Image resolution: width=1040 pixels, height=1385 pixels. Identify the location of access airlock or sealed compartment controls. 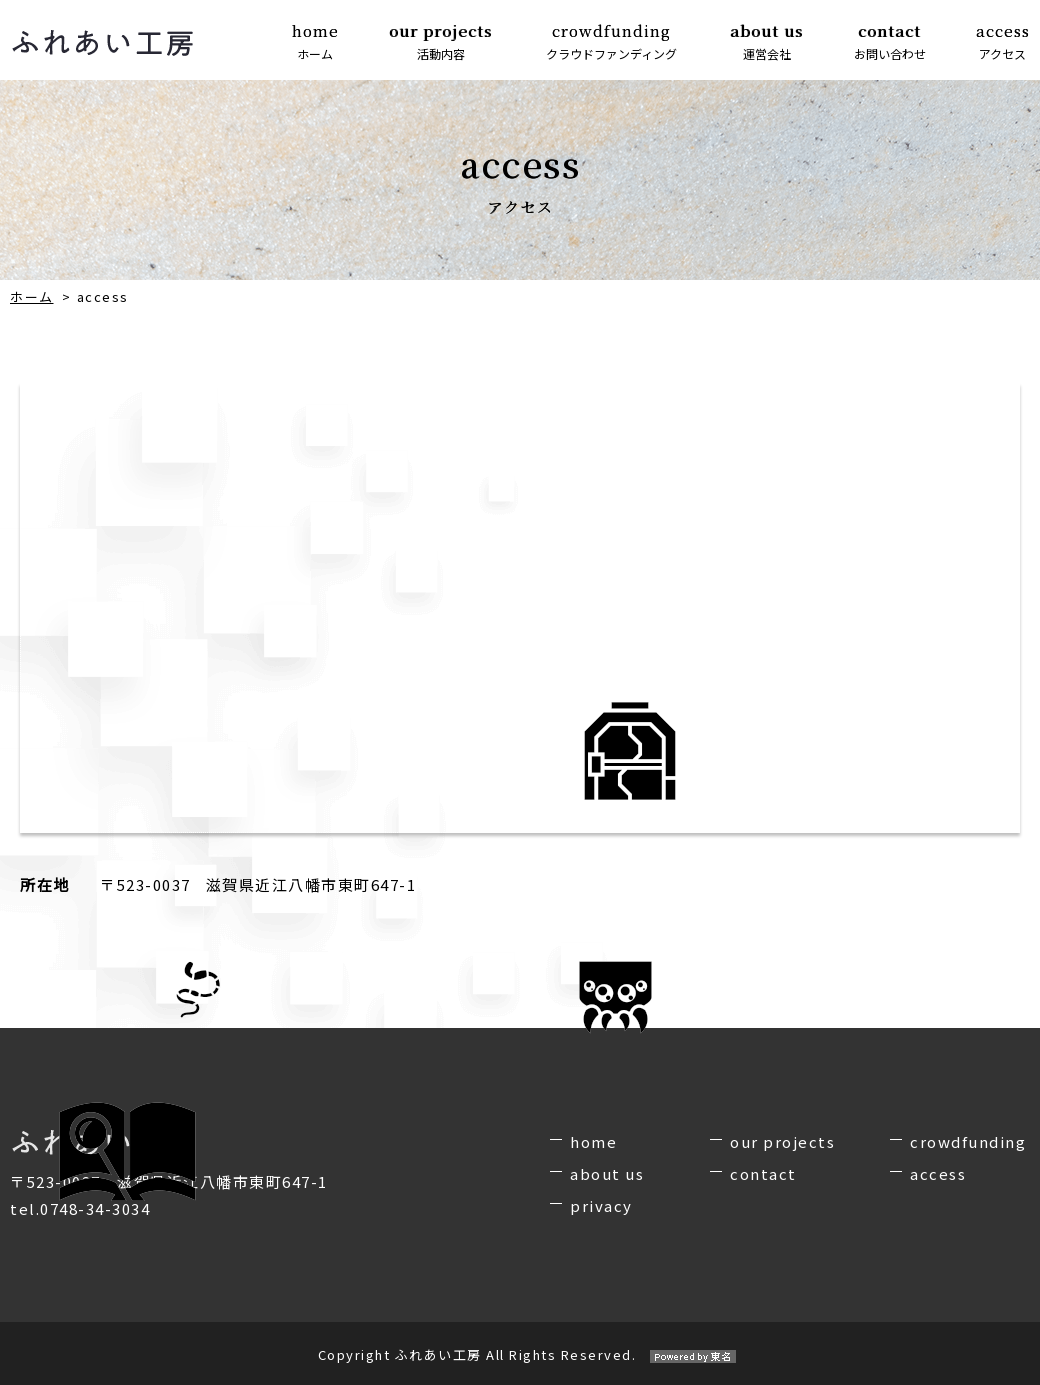
(630, 751).